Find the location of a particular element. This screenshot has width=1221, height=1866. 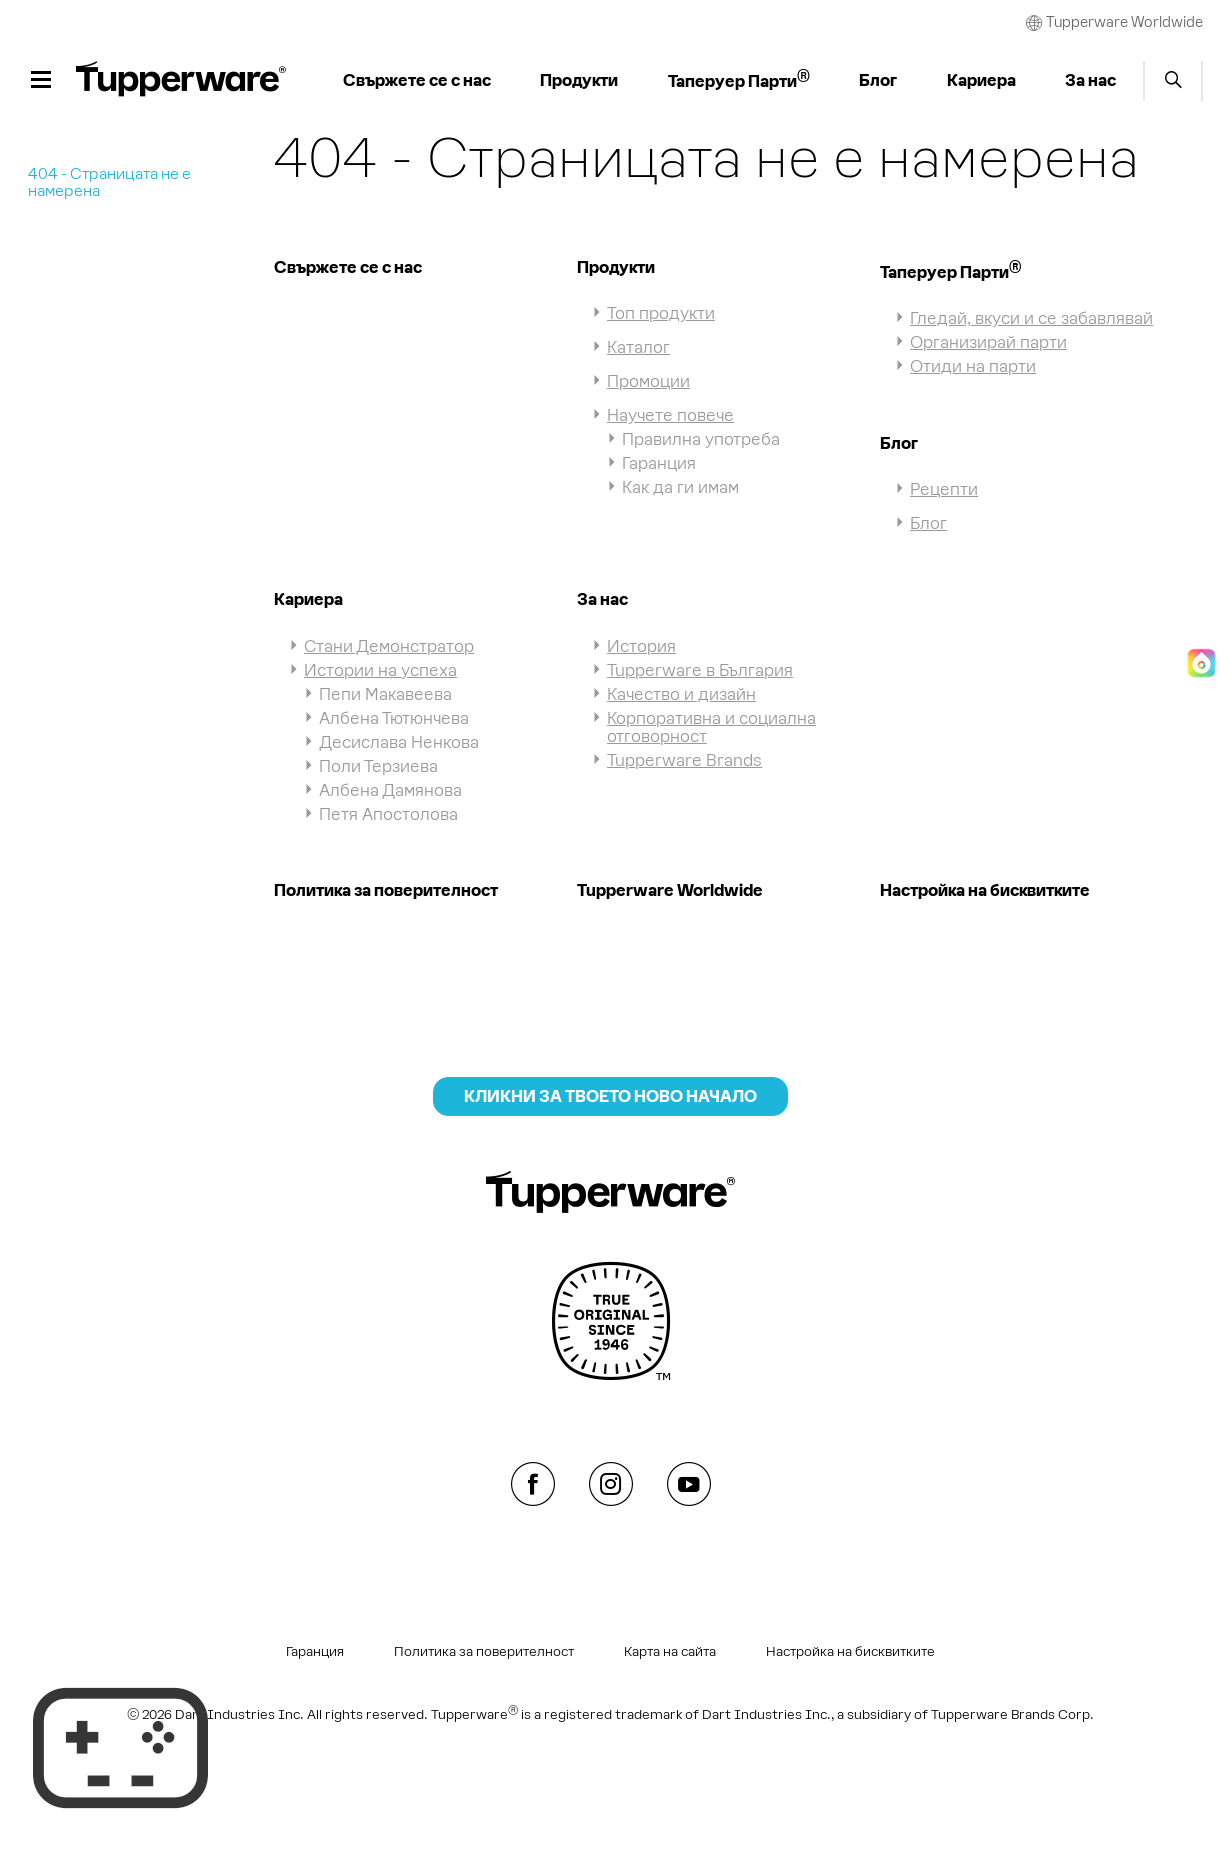

connect a game controller is located at coordinates (120, 1753).